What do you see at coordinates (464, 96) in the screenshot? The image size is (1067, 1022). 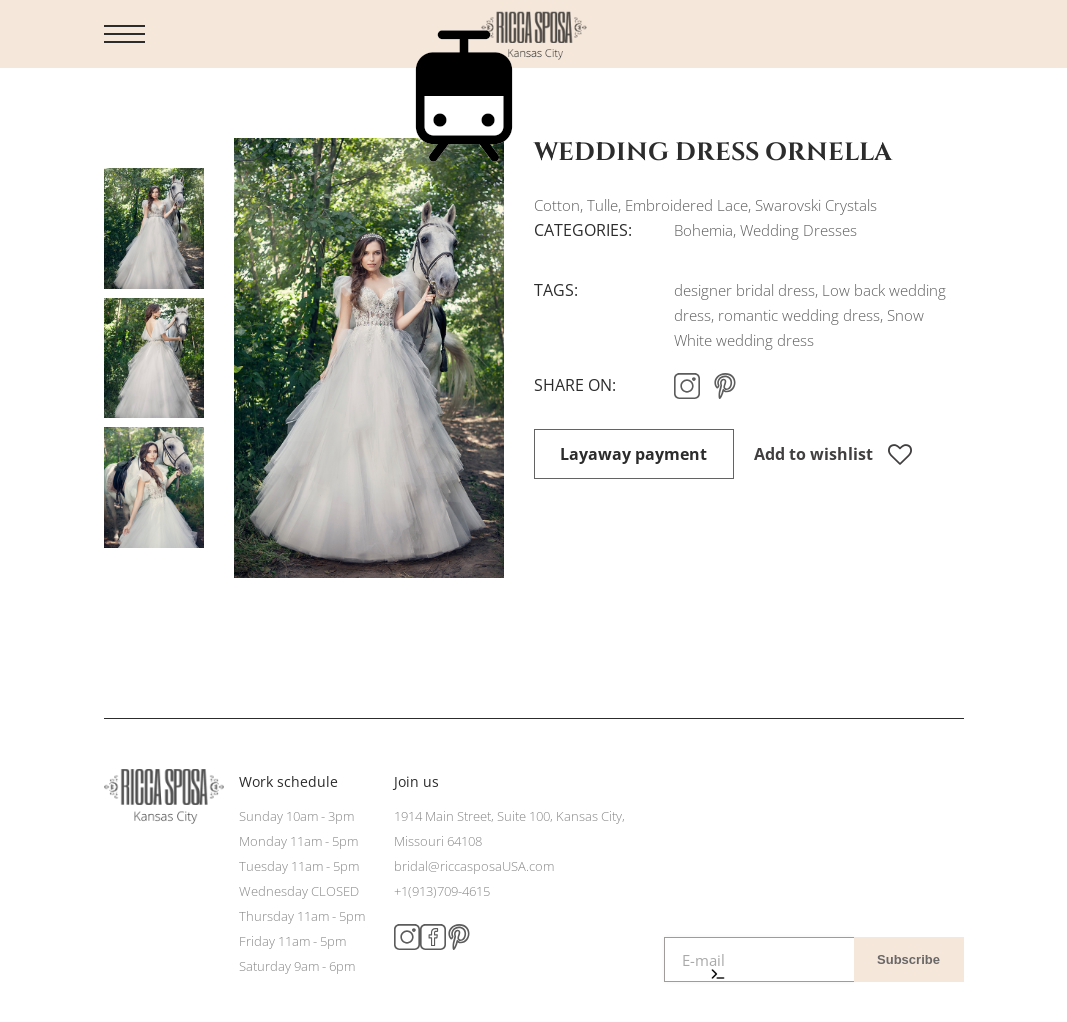 I see `access tram or streetcar transit options` at bounding box center [464, 96].